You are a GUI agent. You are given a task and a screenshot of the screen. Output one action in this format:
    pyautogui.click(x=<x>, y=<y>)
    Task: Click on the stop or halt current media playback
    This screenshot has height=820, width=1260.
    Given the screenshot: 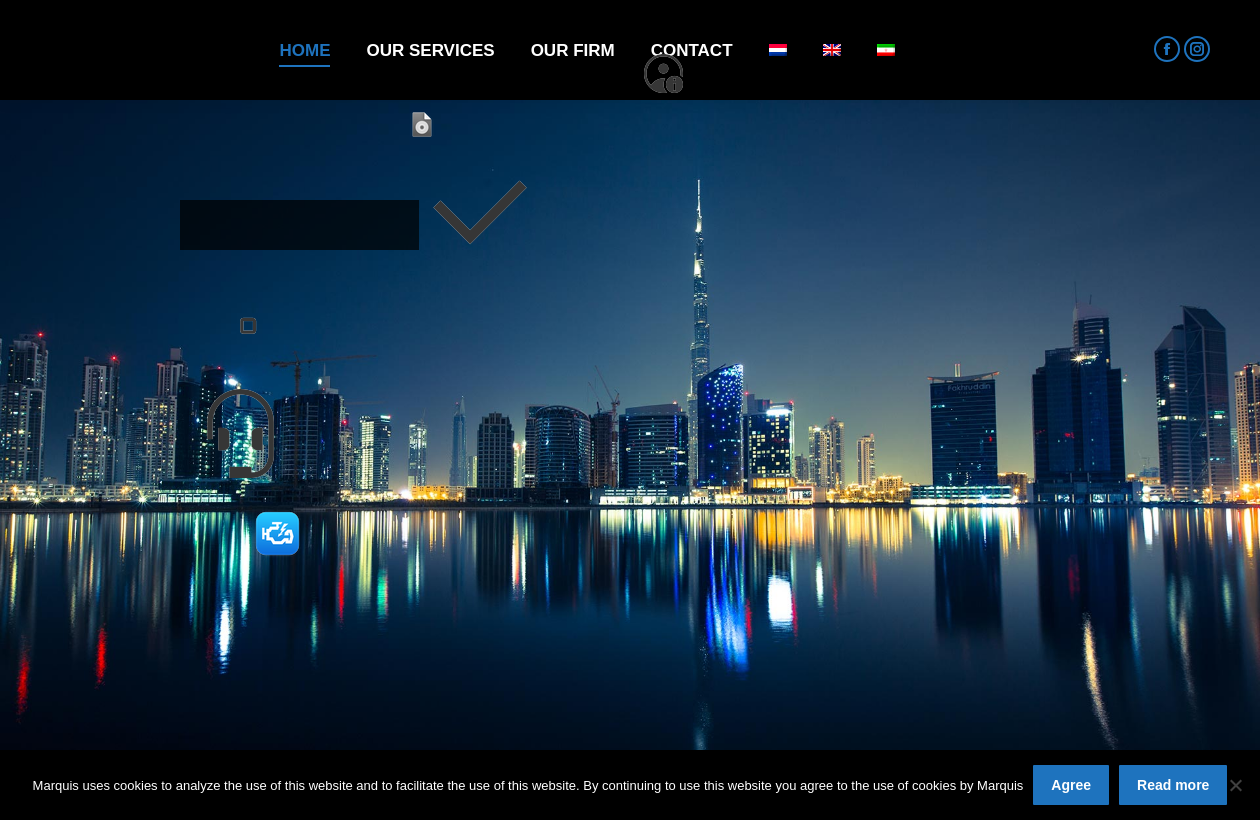 What is the action you would take?
    pyautogui.click(x=262, y=311)
    